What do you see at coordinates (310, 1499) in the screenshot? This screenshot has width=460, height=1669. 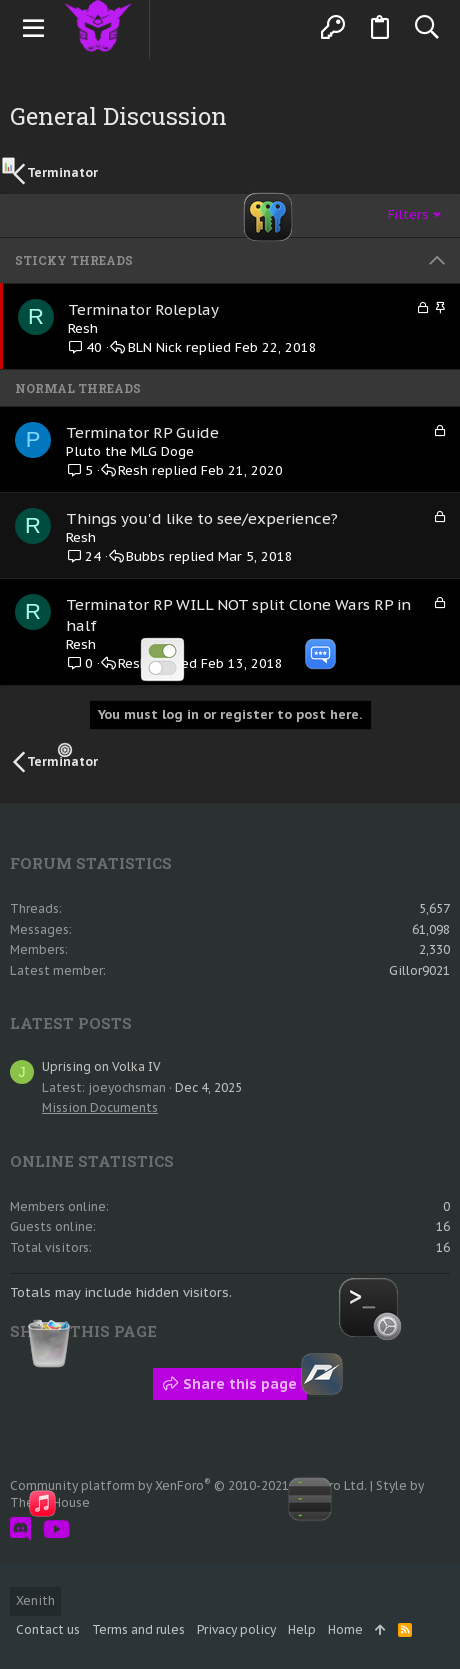 I see `access network server settings` at bounding box center [310, 1499].